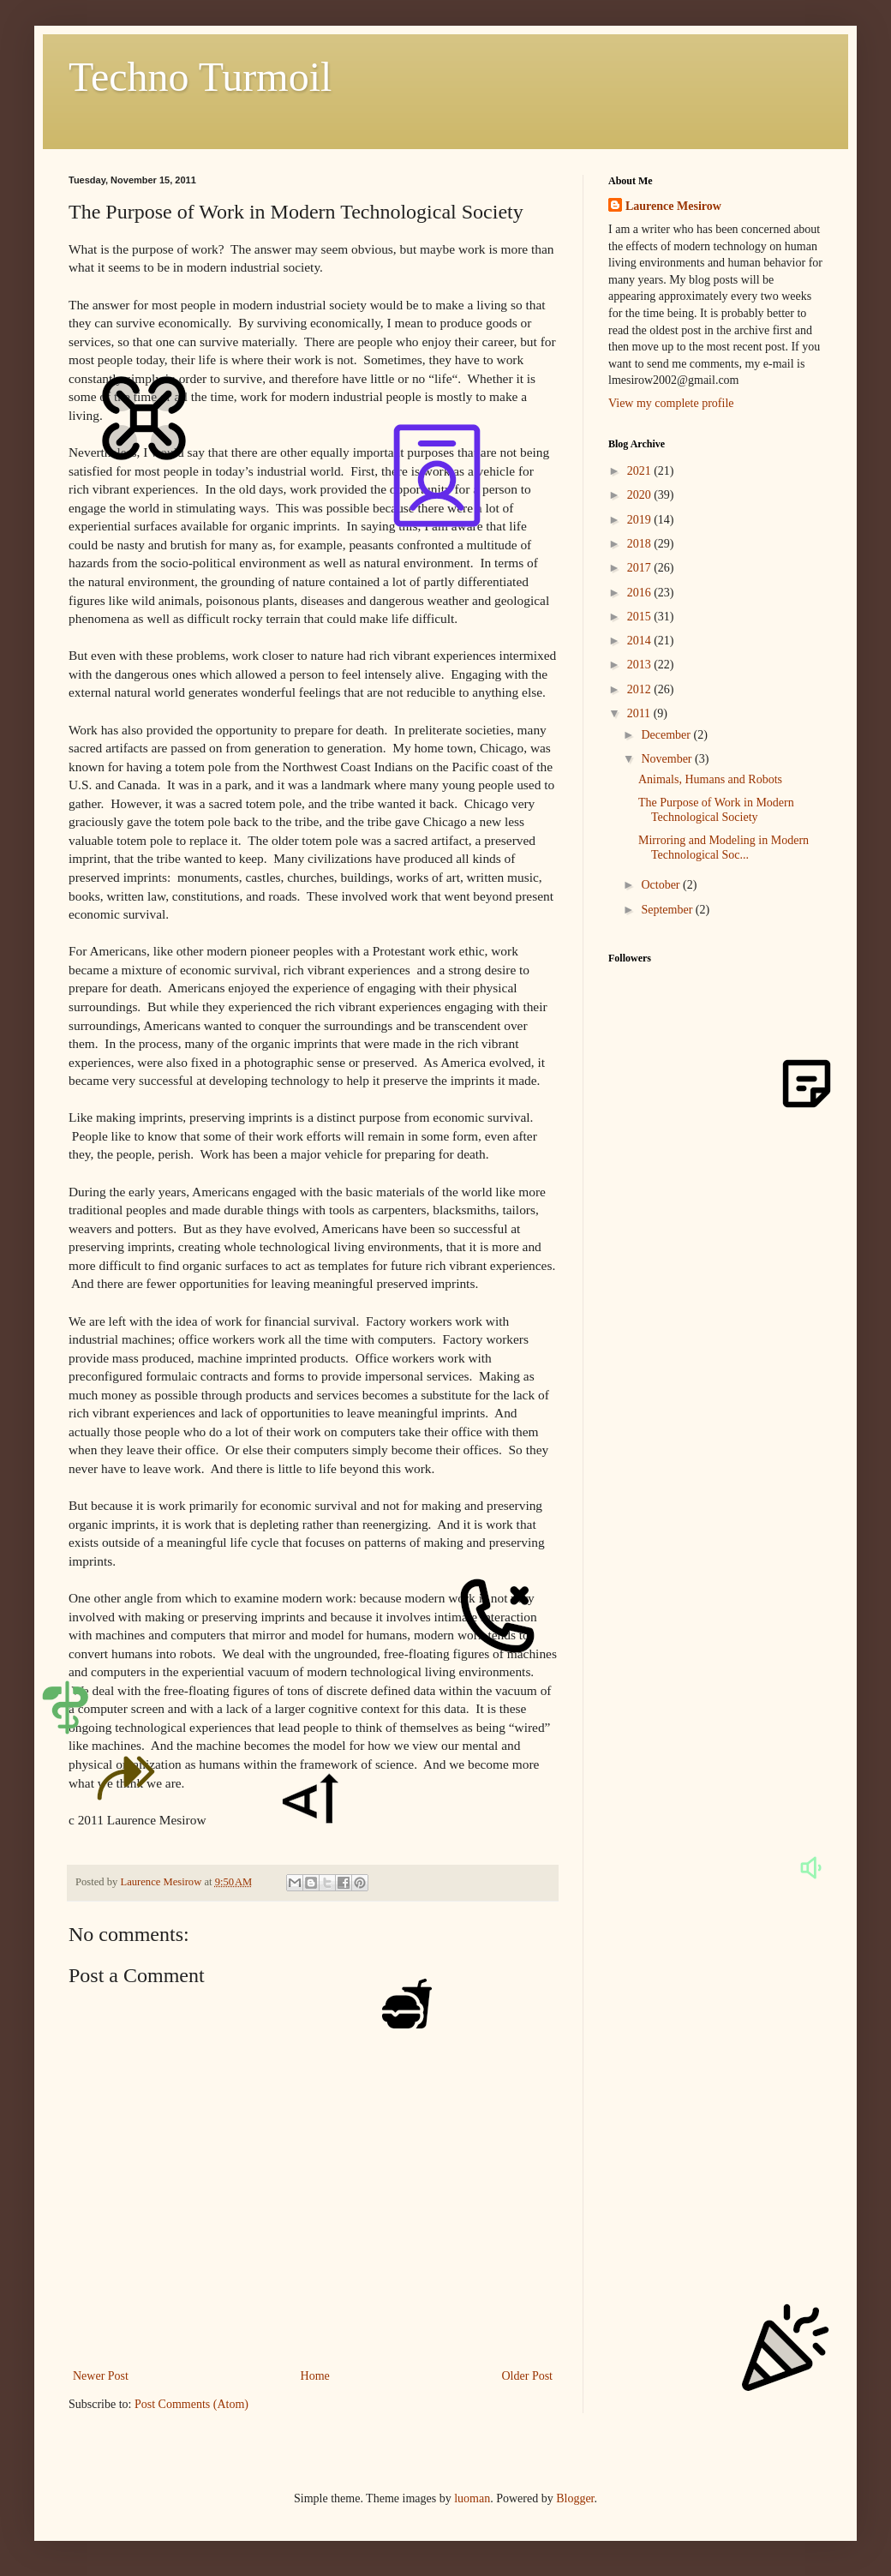 The width and height of the screenshot is (891, 2576). What do you see at coordinates (806, 1083) in the screenshot?
I see `create a new note` at bounding box center [806, 1083].